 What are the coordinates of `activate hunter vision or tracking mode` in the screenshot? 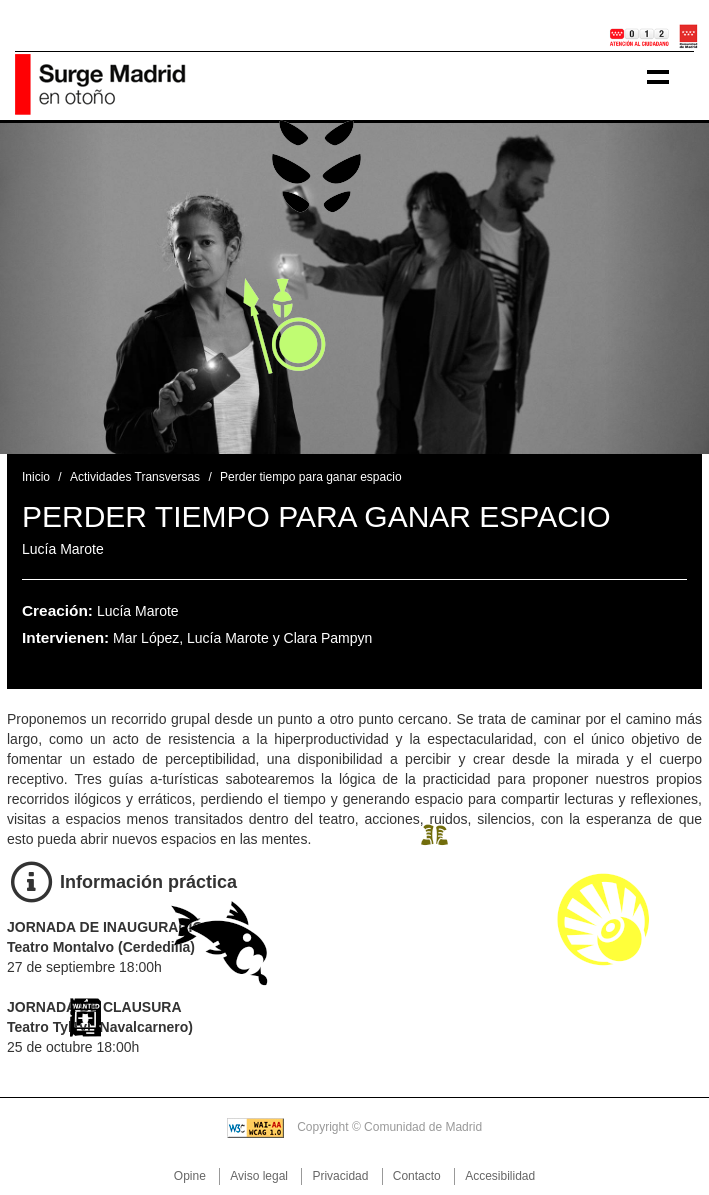 It's located at (316, 166).